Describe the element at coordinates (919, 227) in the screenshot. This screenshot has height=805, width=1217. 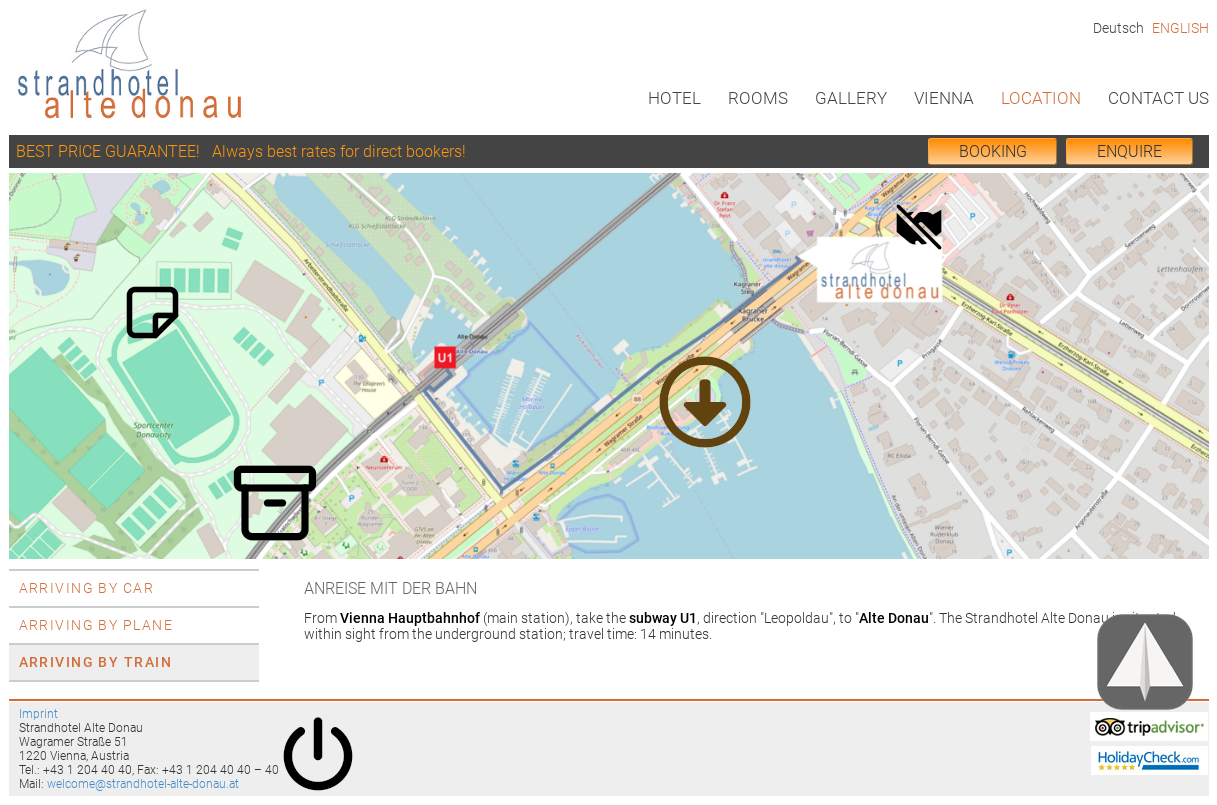
I see `indicates a canceled or declined agreement` at that location.